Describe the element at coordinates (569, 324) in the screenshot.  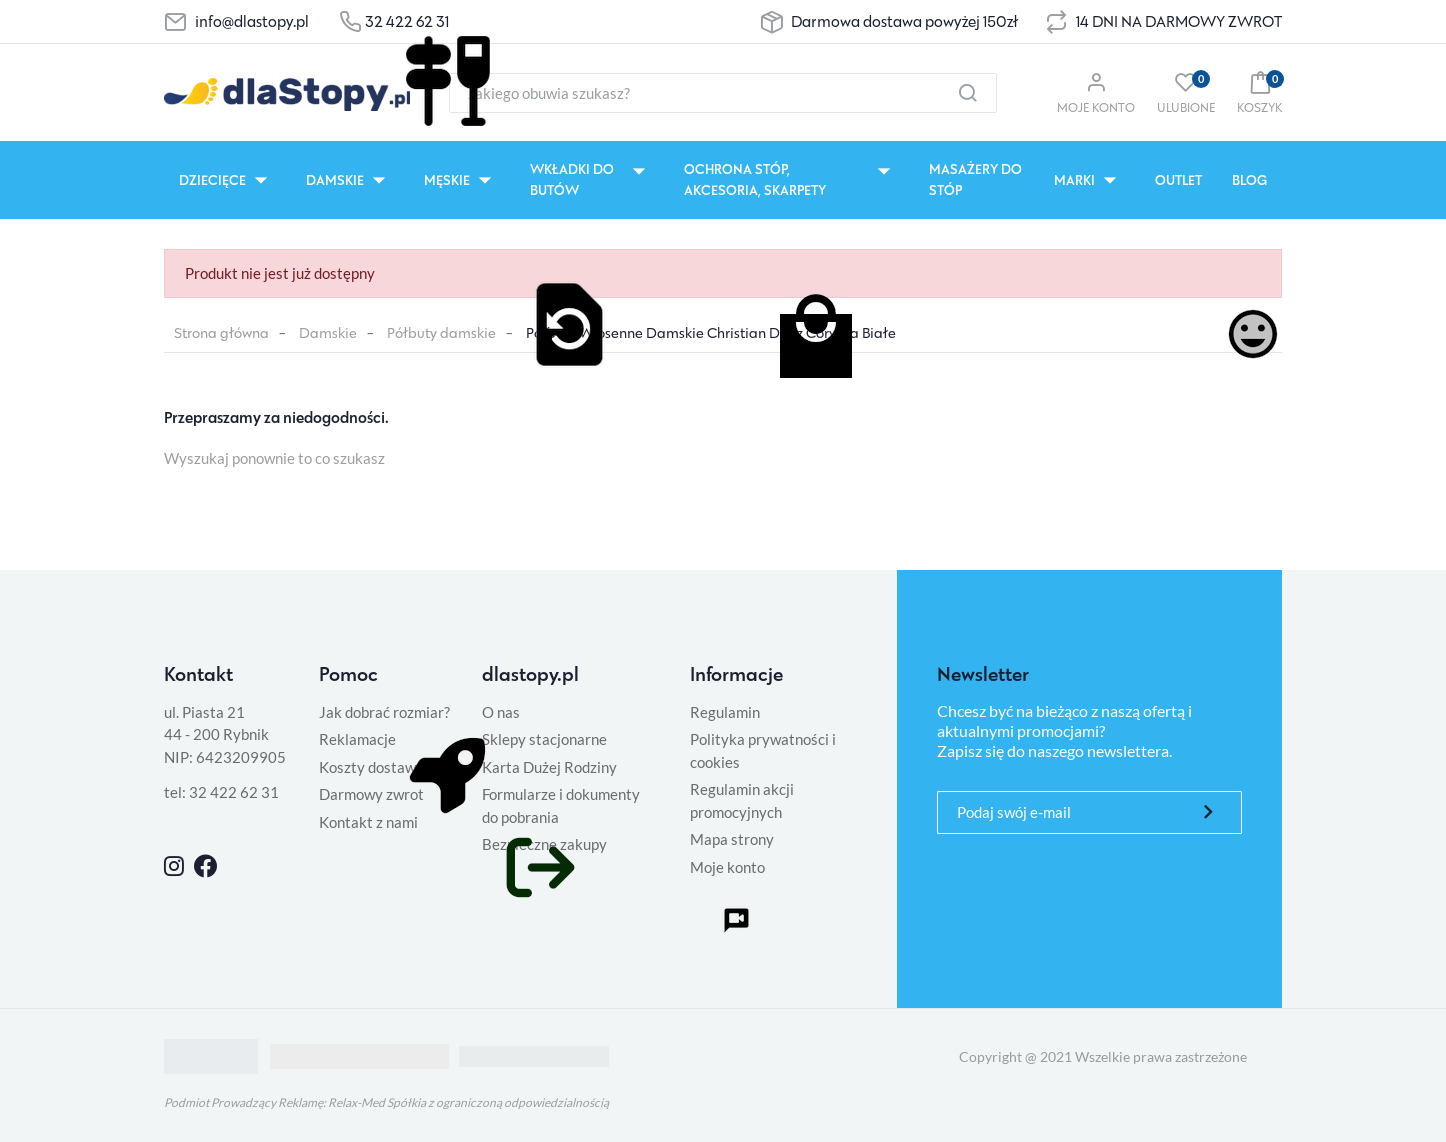
I see `restore a previous version of a document` at that location.